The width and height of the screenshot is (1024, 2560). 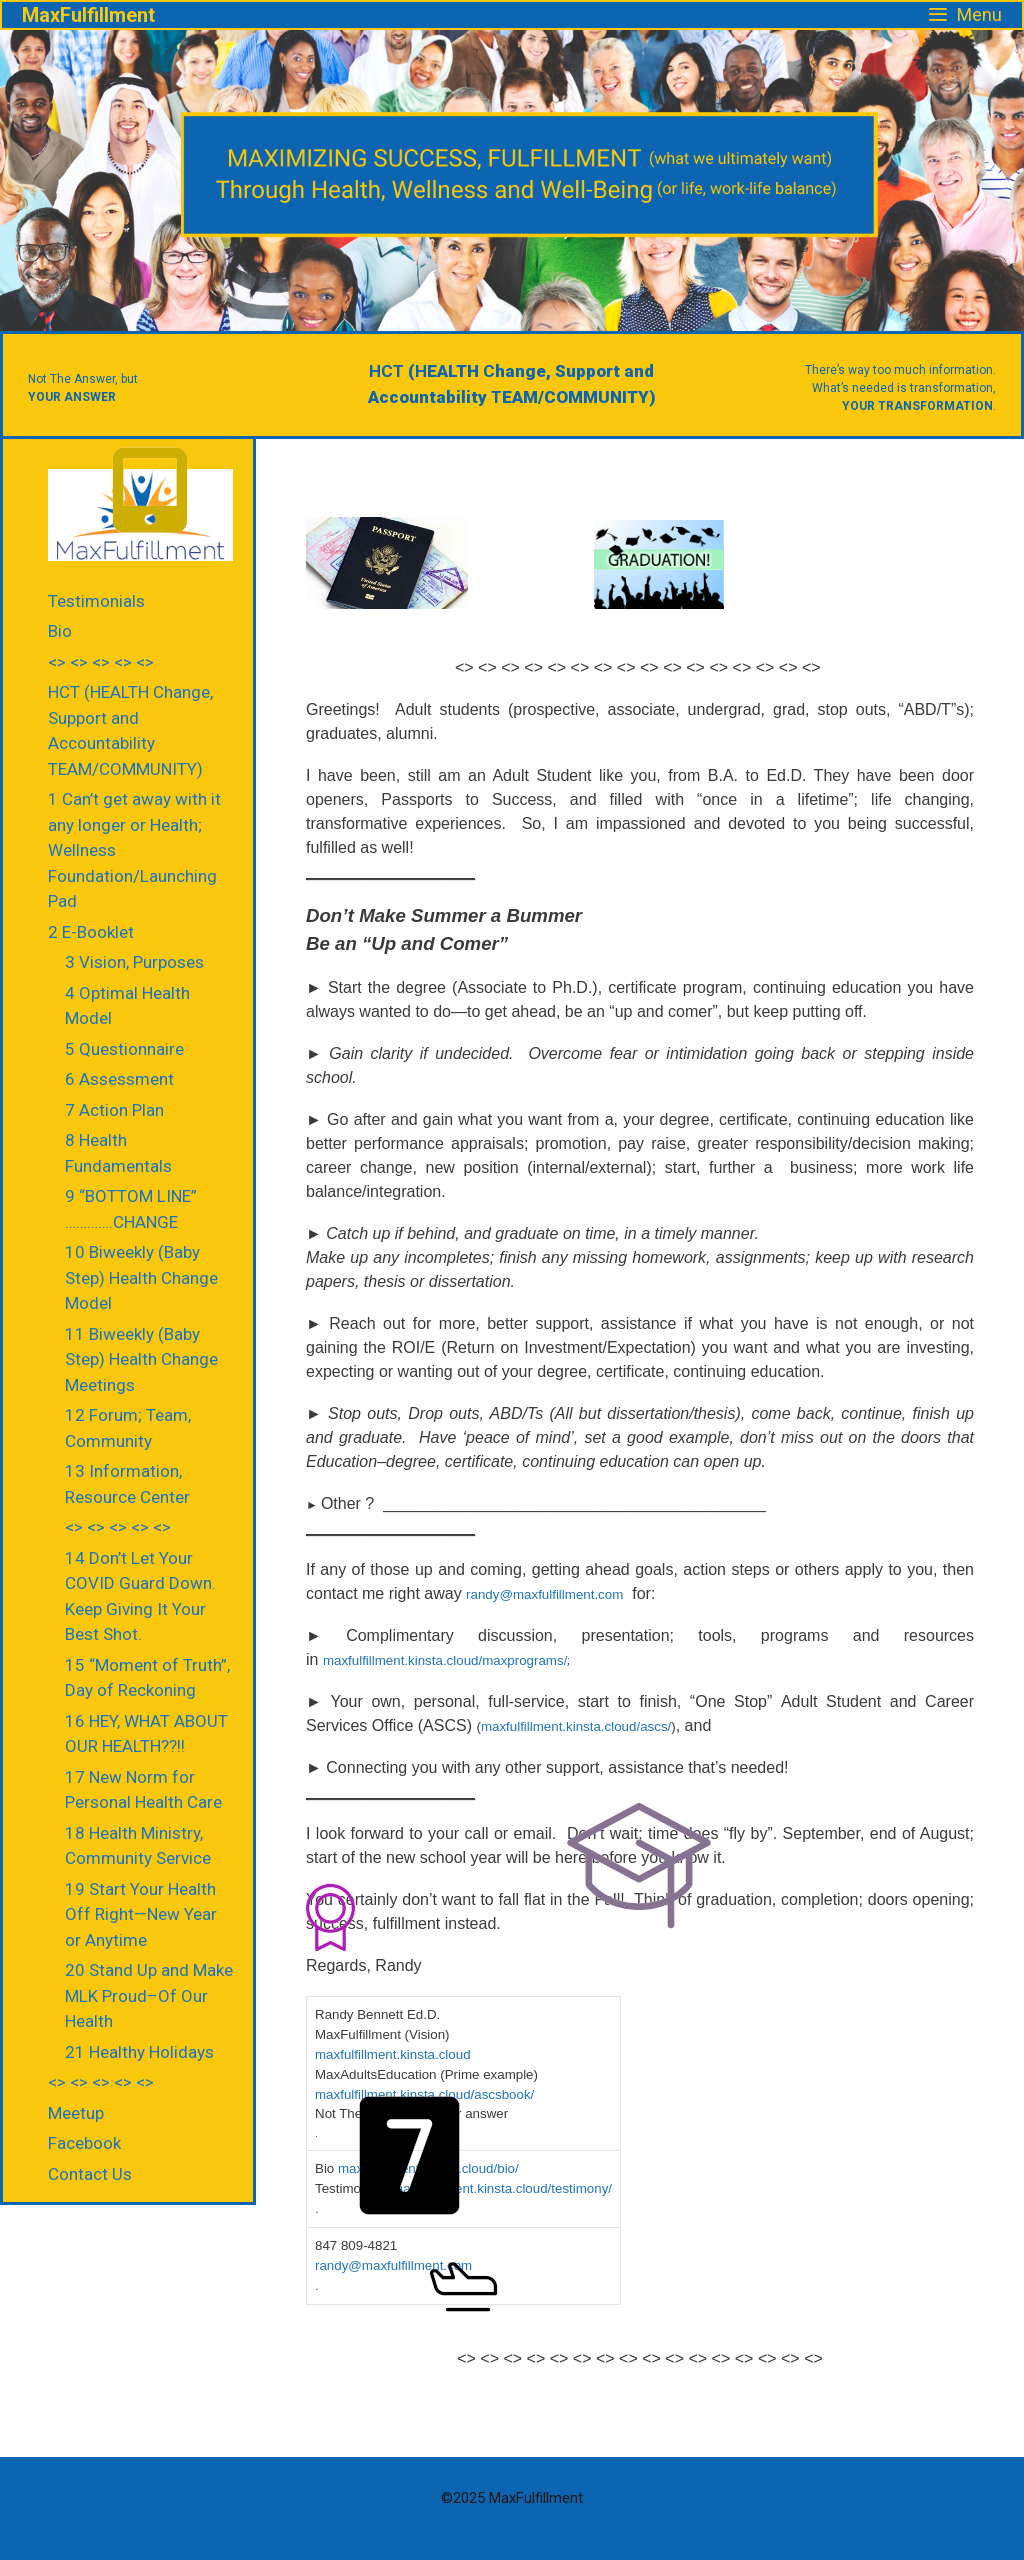 I want to click on switch to tablet view or layout, so click(x=150, y=490).